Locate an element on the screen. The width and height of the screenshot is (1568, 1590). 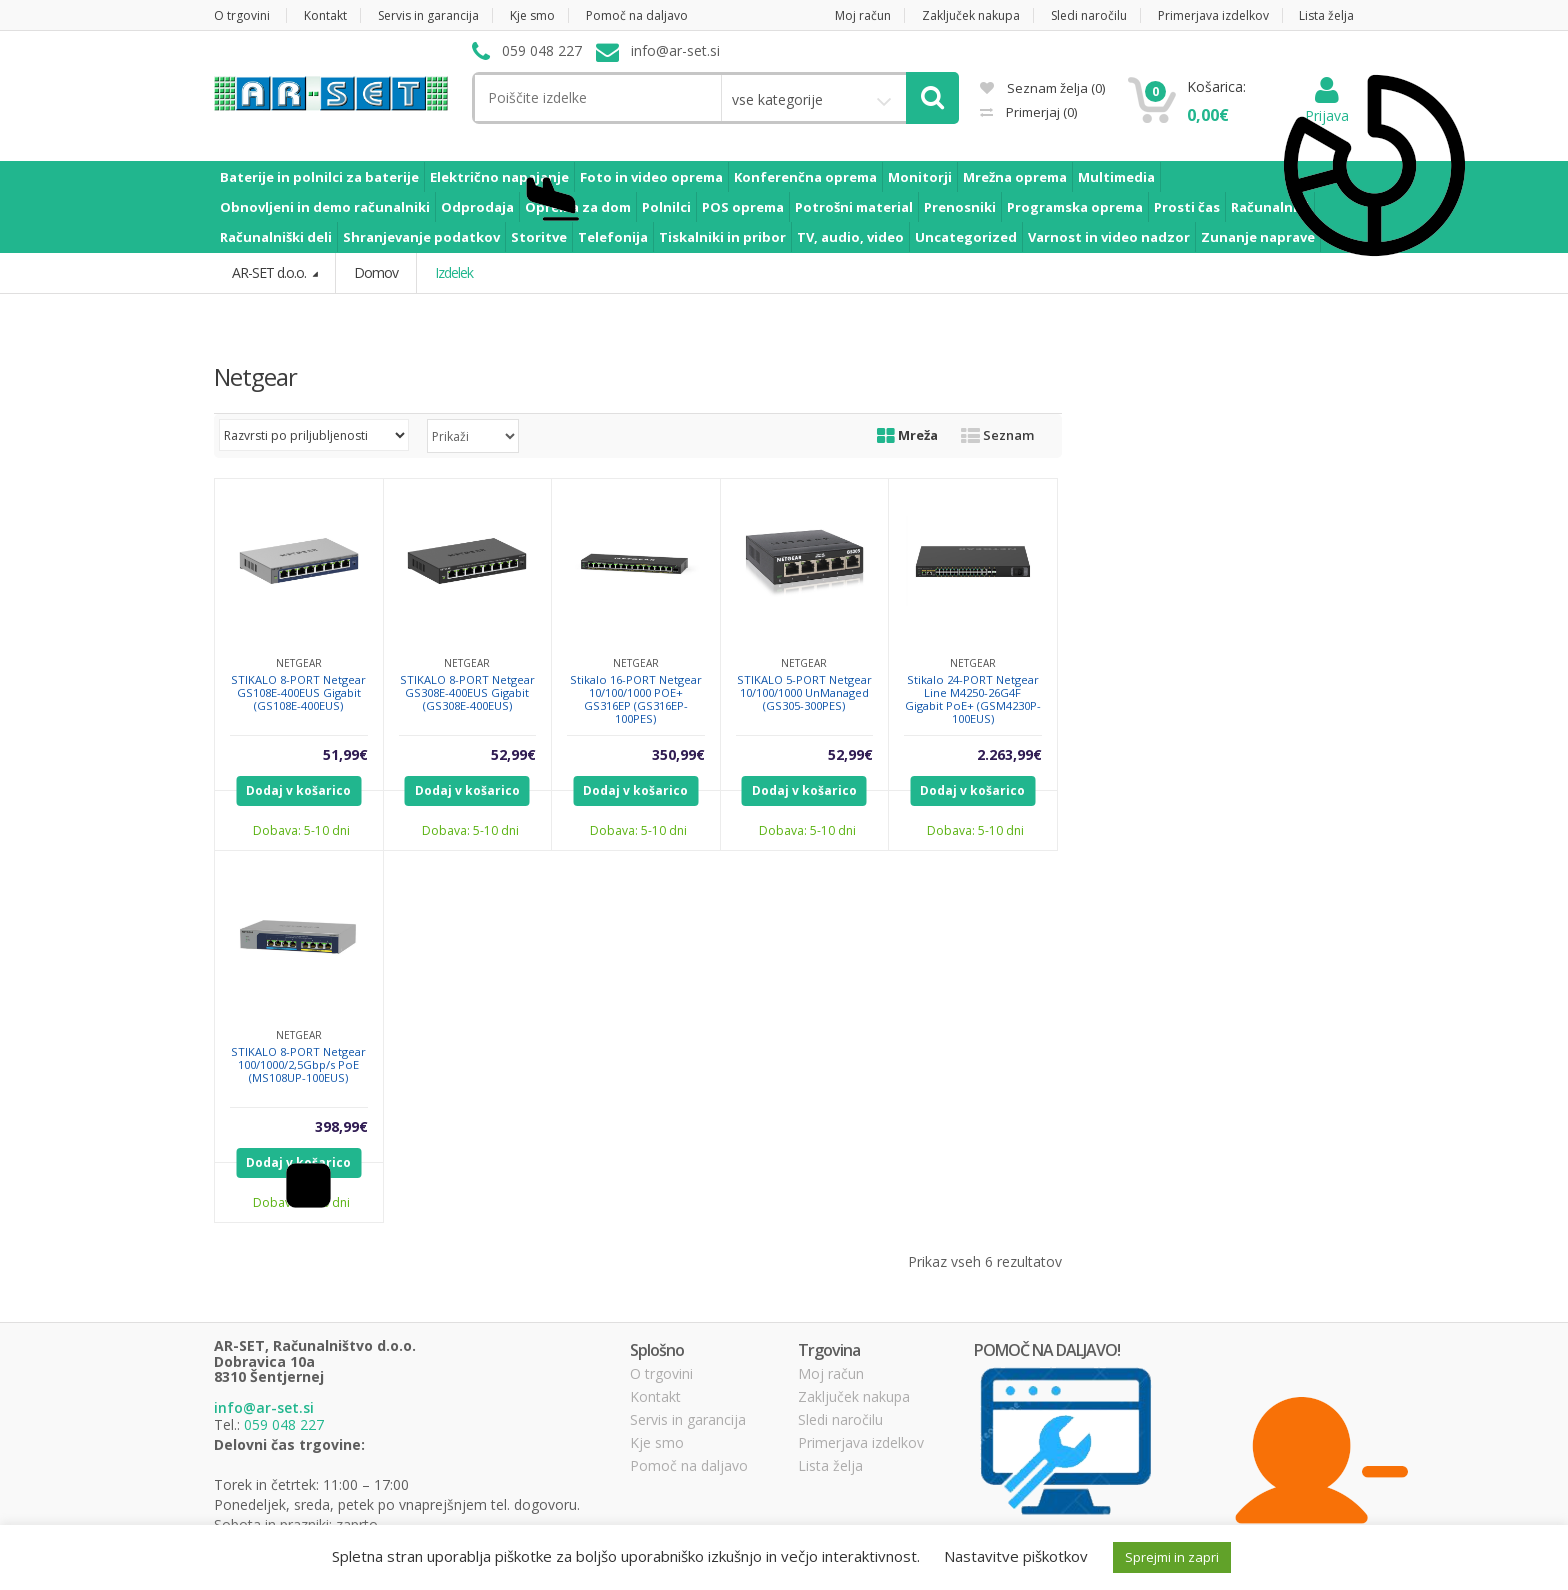
indicates flight arrival status is located at coordinates (550, 199).